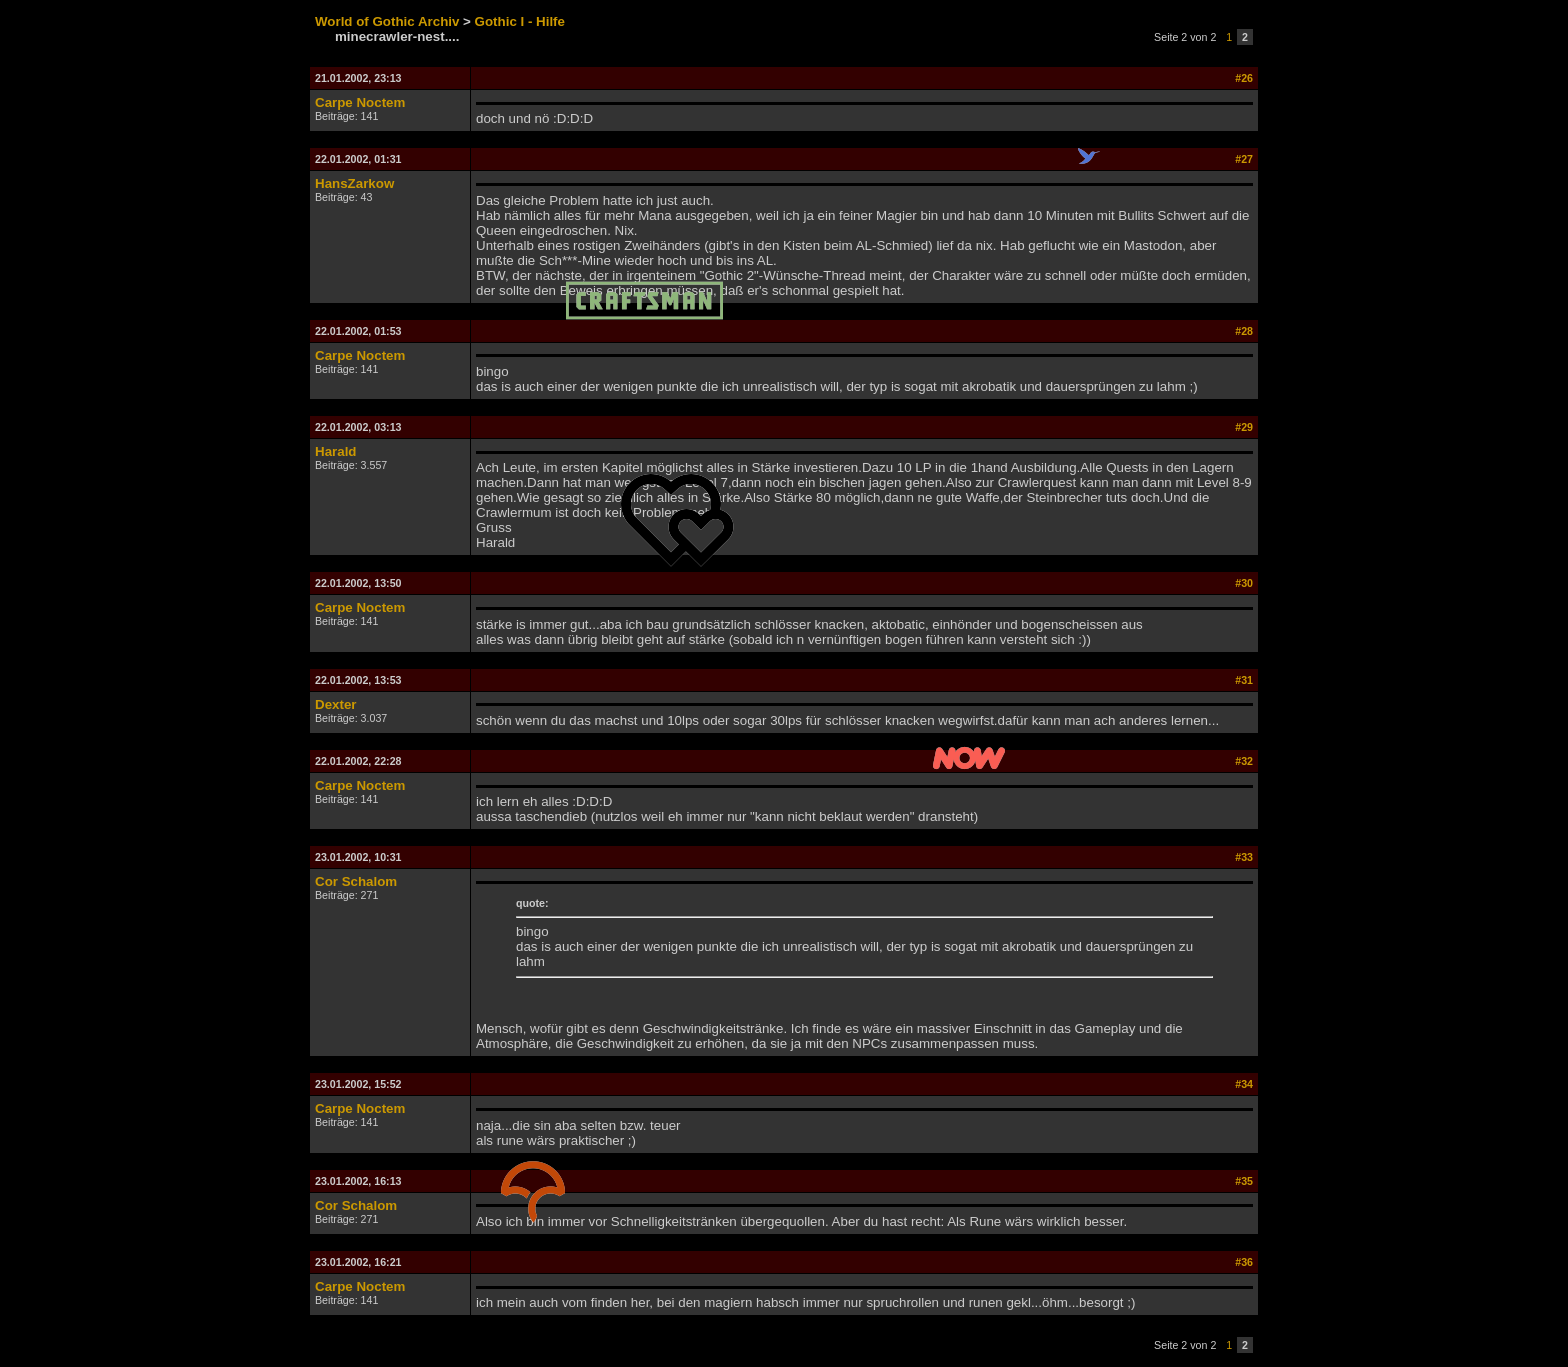  What do you see at coordinates (969, 758) in the screenshot?
I see `open the NOW streaming app` at bounding box center [969, 758].